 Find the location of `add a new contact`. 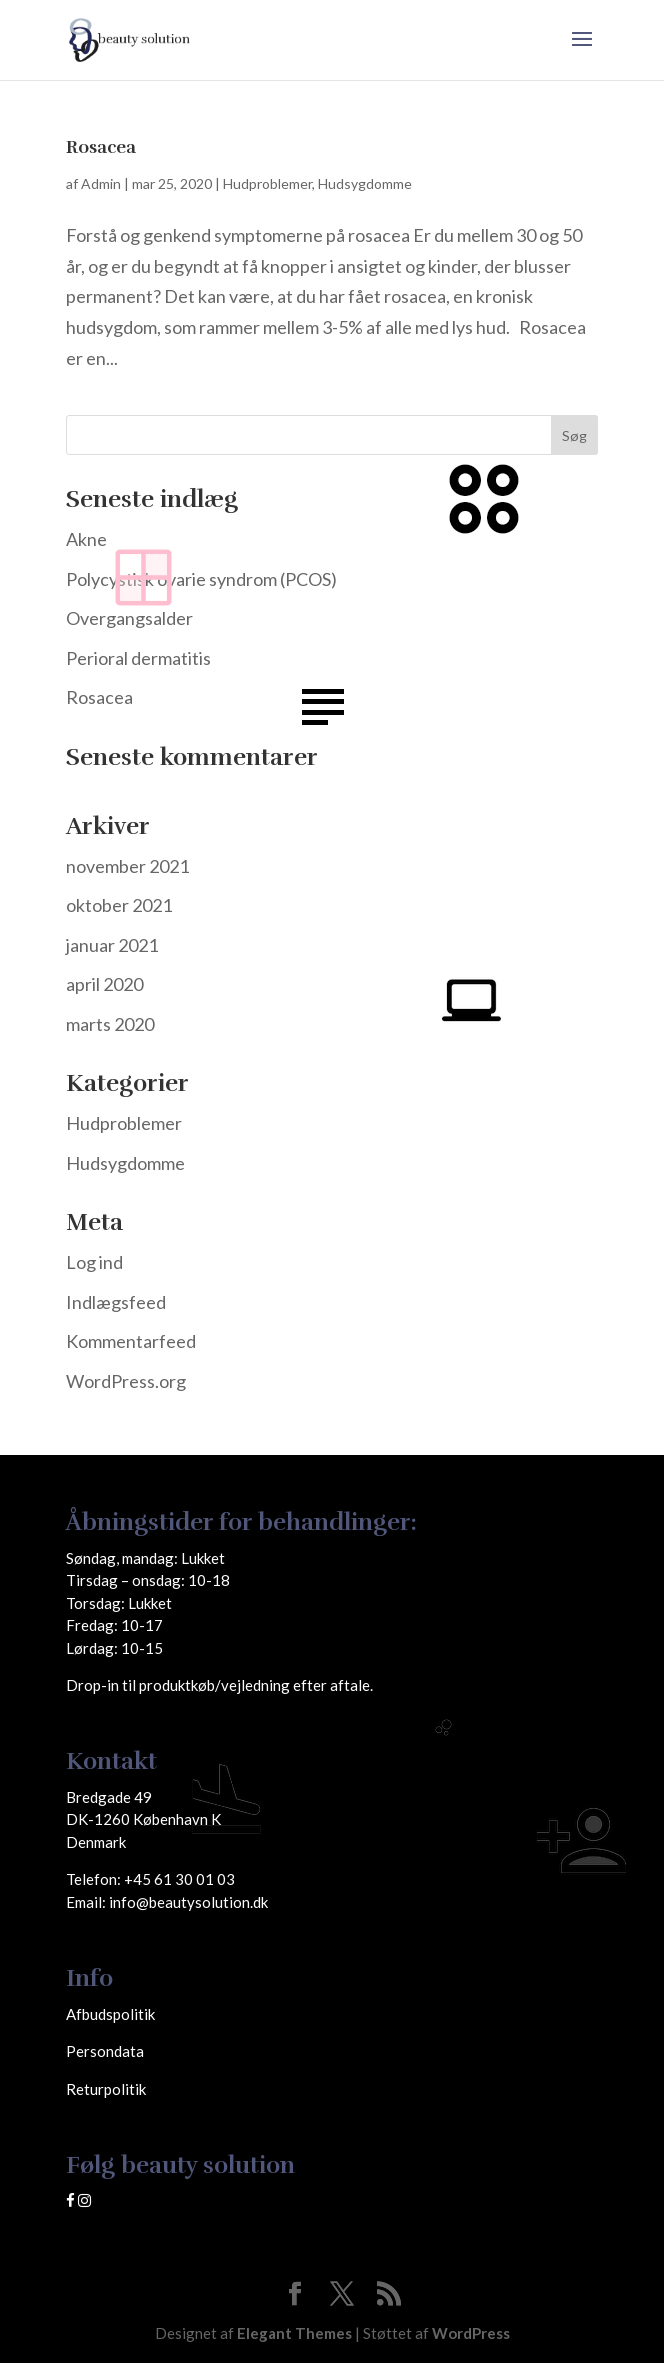

add a new contact is located at coordinates (581, 1840).